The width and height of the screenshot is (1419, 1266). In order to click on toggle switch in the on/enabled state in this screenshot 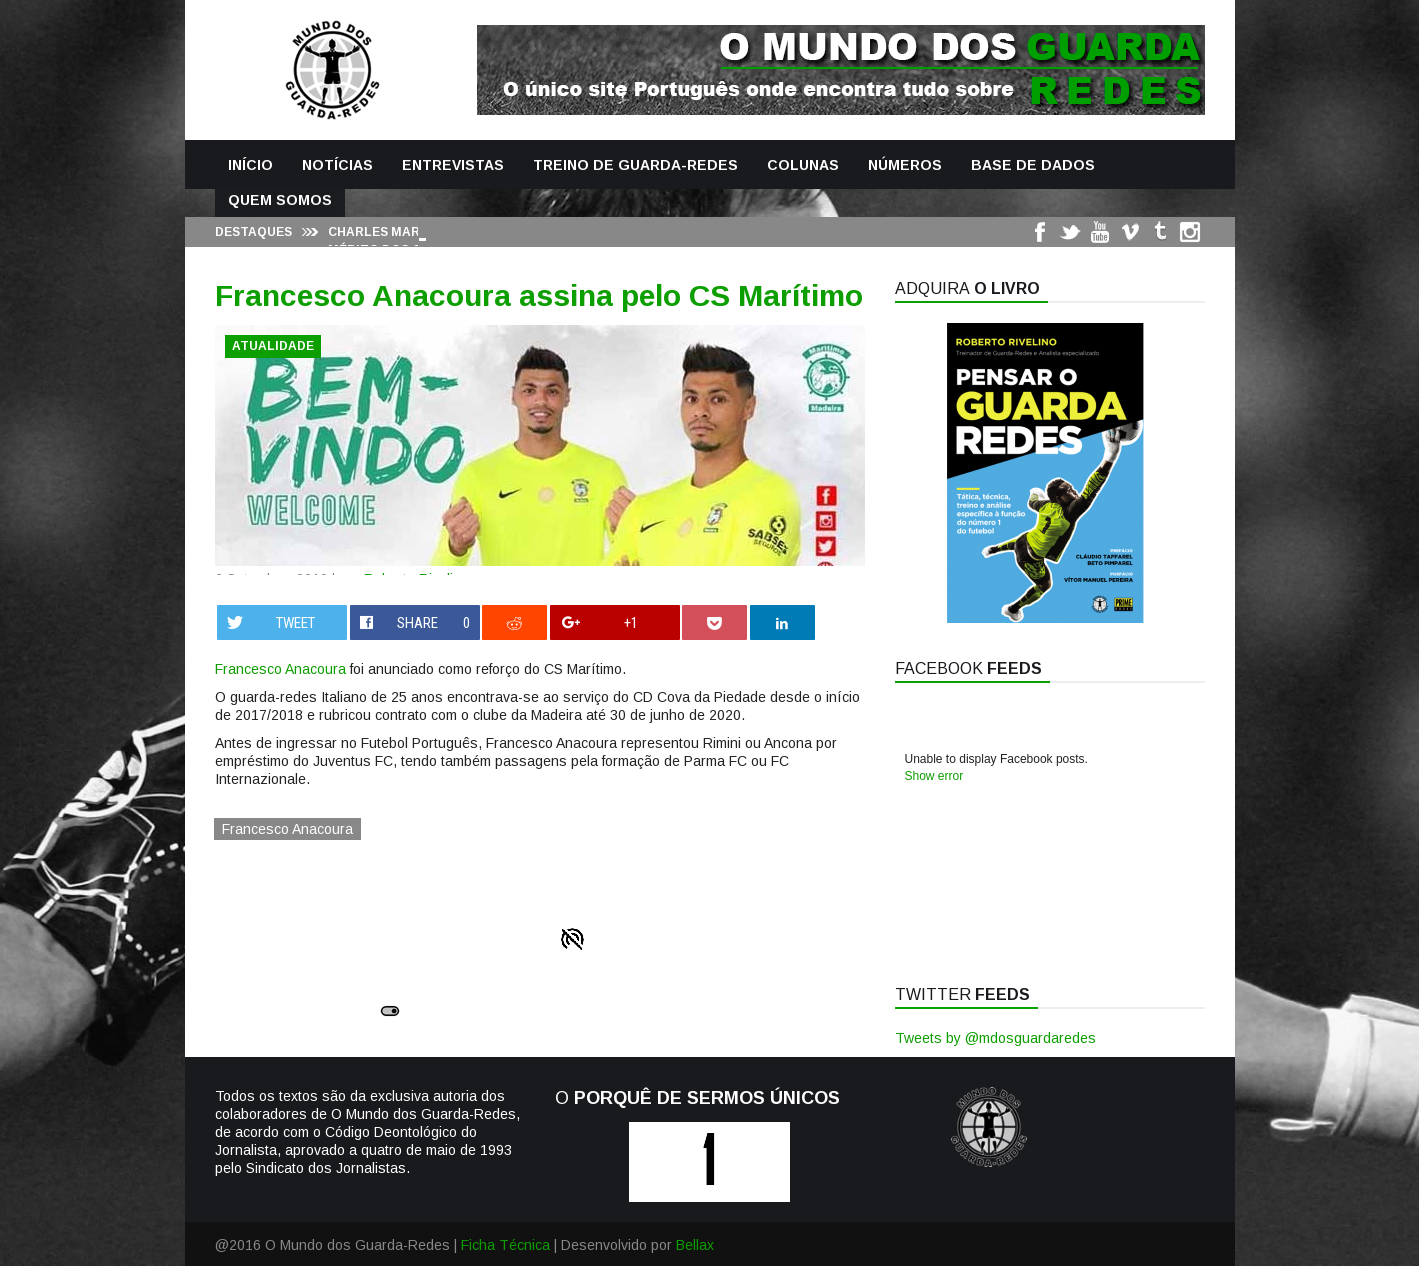, I will do `click(390, 1011)`.